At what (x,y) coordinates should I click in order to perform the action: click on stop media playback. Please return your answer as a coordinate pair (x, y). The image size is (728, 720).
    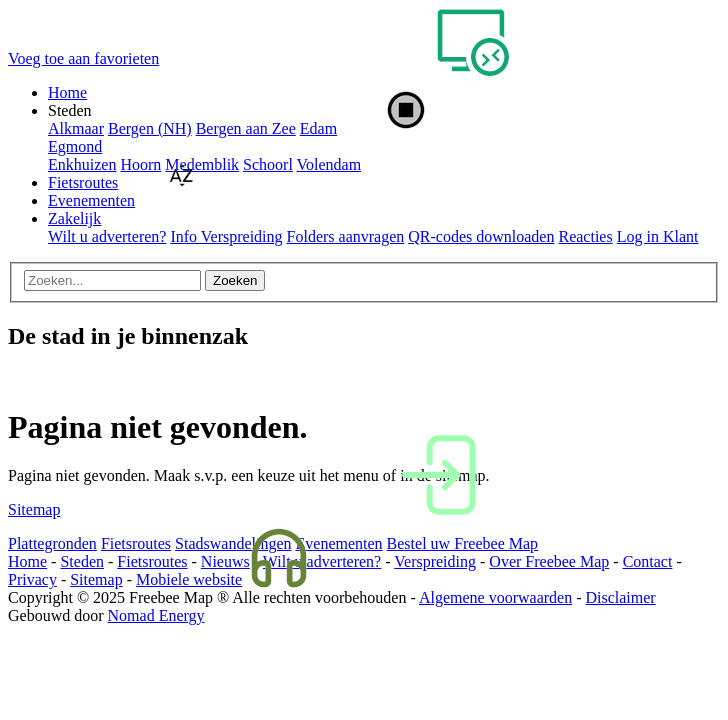
    Looking at the image, I should click on (406, 110).